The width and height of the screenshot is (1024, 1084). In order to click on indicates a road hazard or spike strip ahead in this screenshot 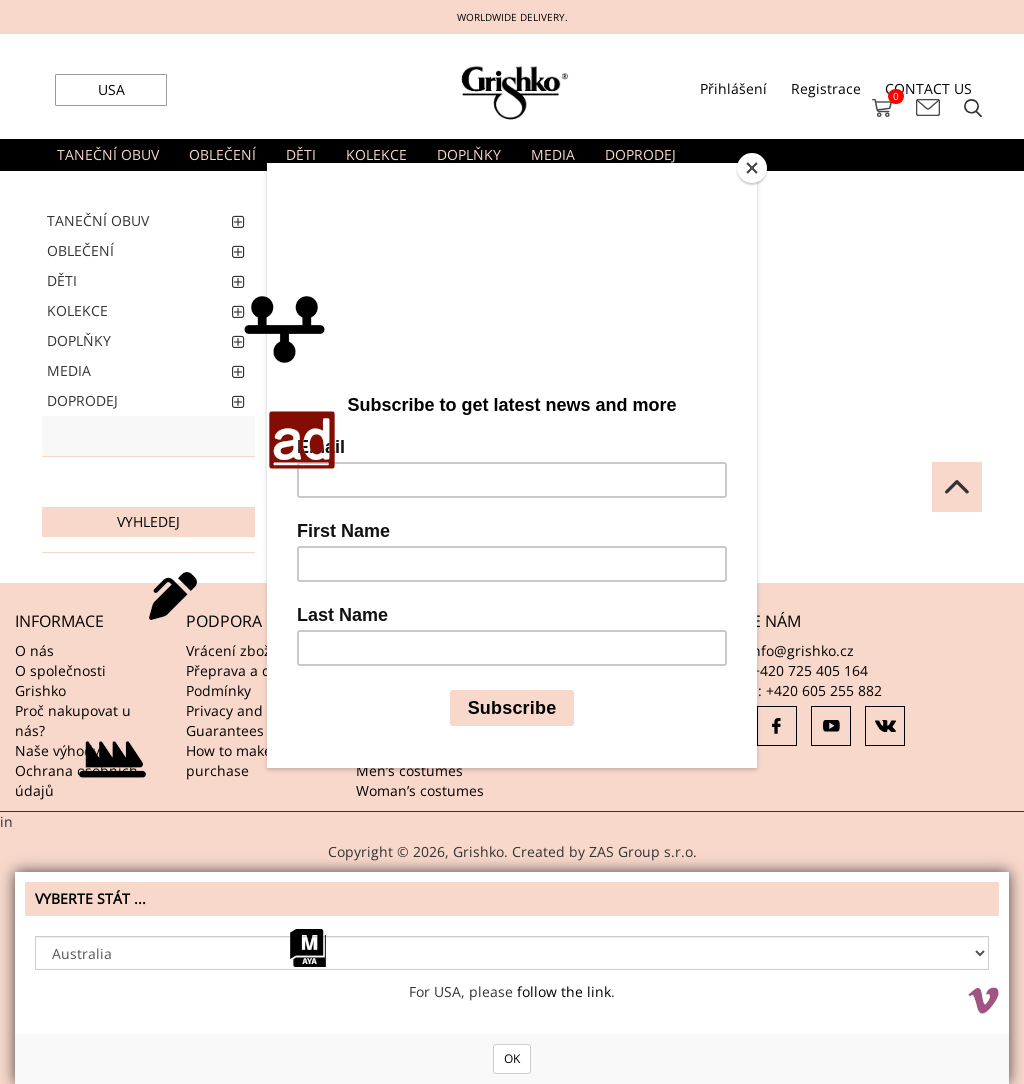, I will do `click(112, 757)`.